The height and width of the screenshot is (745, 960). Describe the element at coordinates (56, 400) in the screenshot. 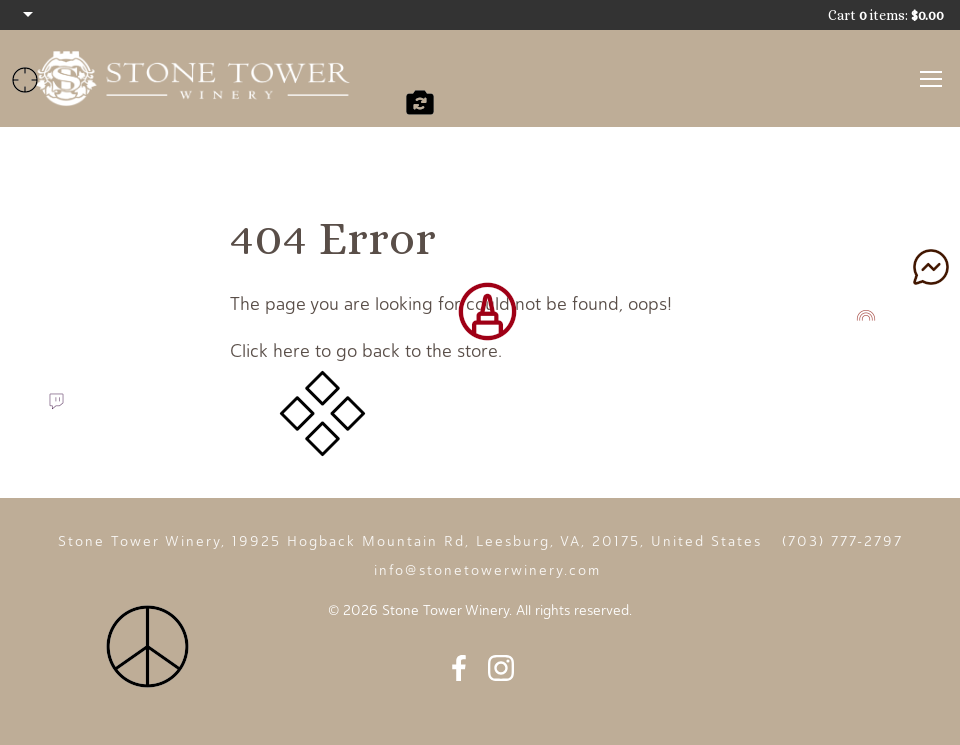

I see `open the Twitch app` at that location.